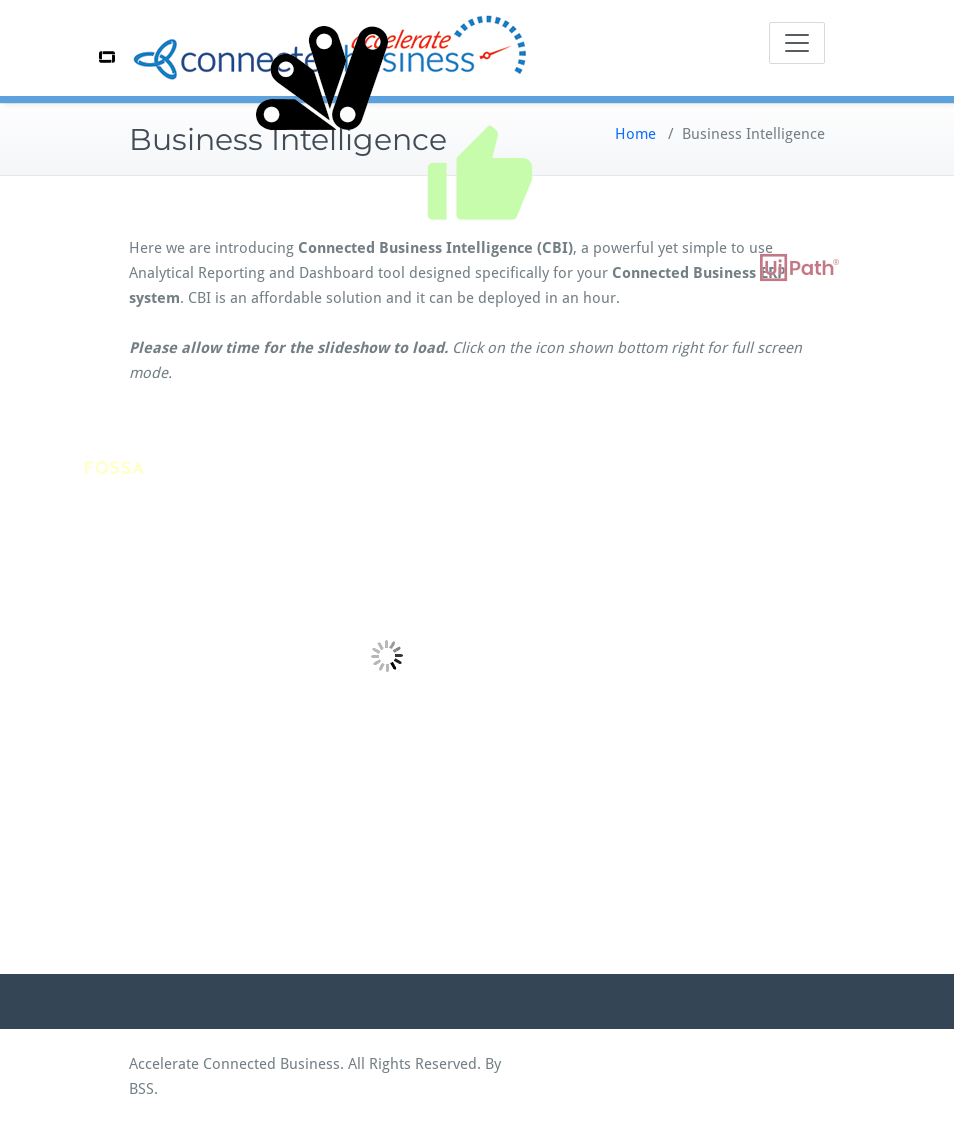 The image size is (954, 1125). Describe the element at coordinates (114, 467) in the screenshot. I see `fossa software compliance and licensing platform logo` at that location.